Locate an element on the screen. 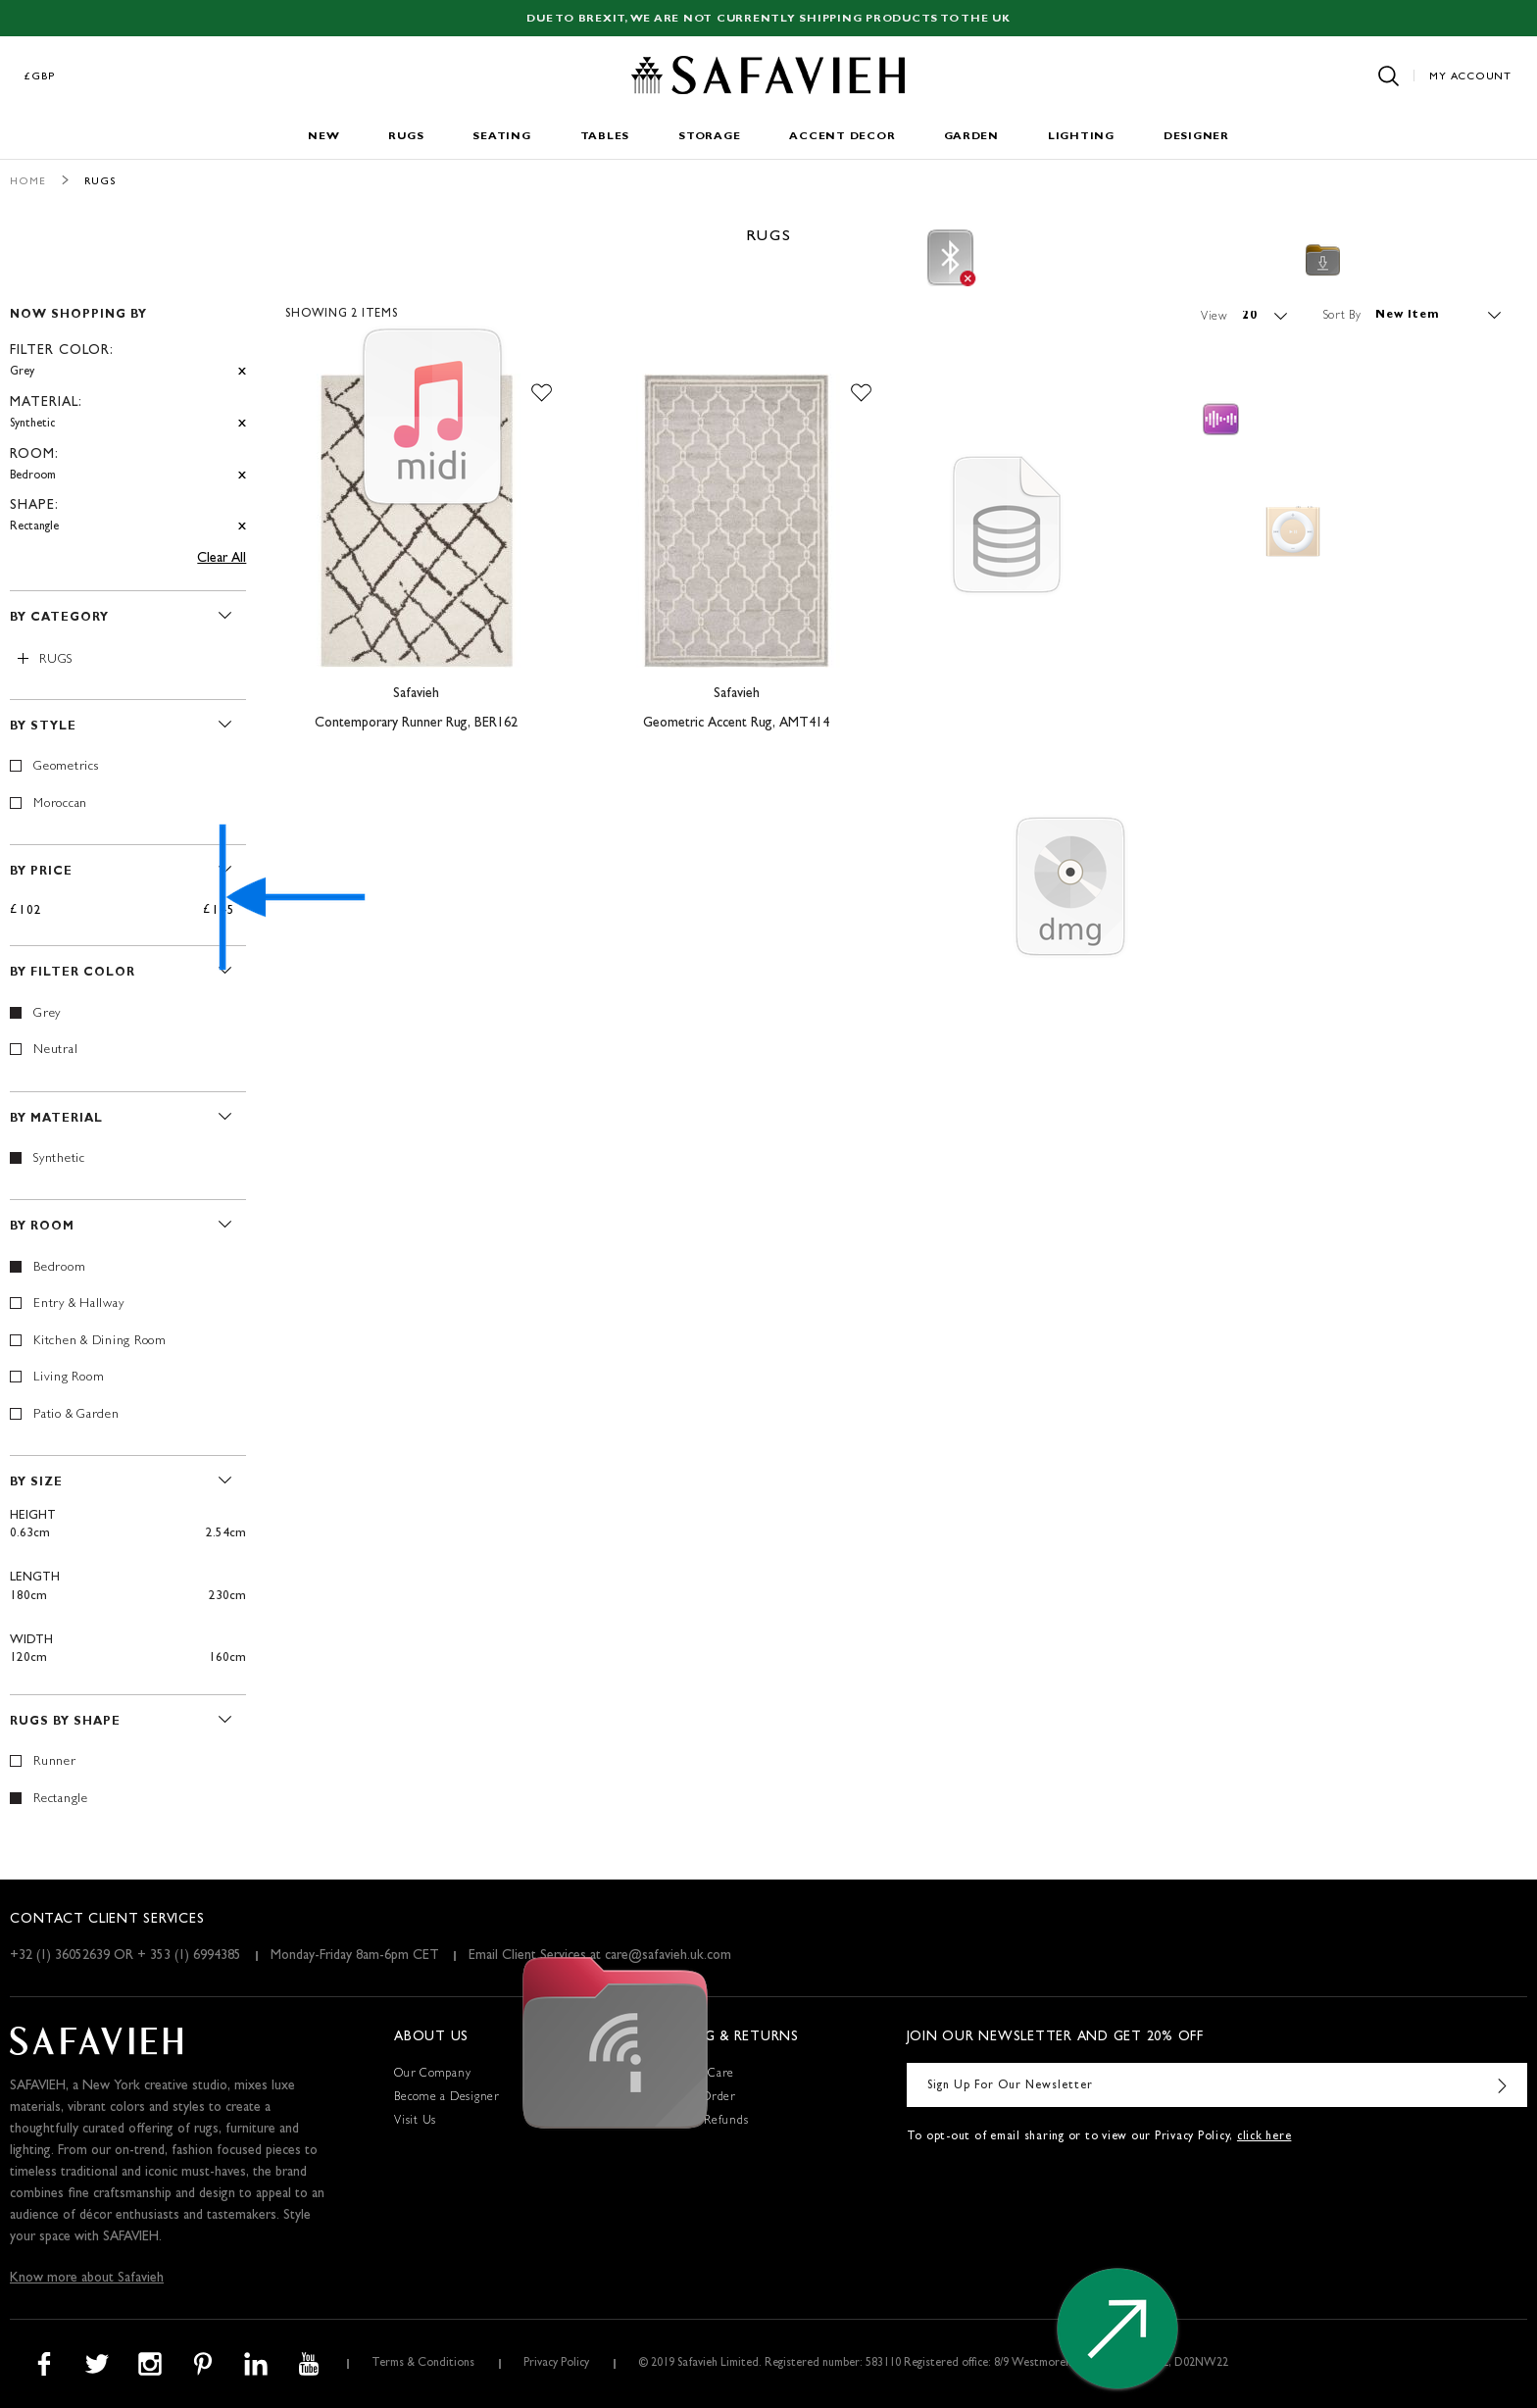 This screenshot has height=2408, width=1537. bluetooth is currently disabled is located at coordinates (950, 257).